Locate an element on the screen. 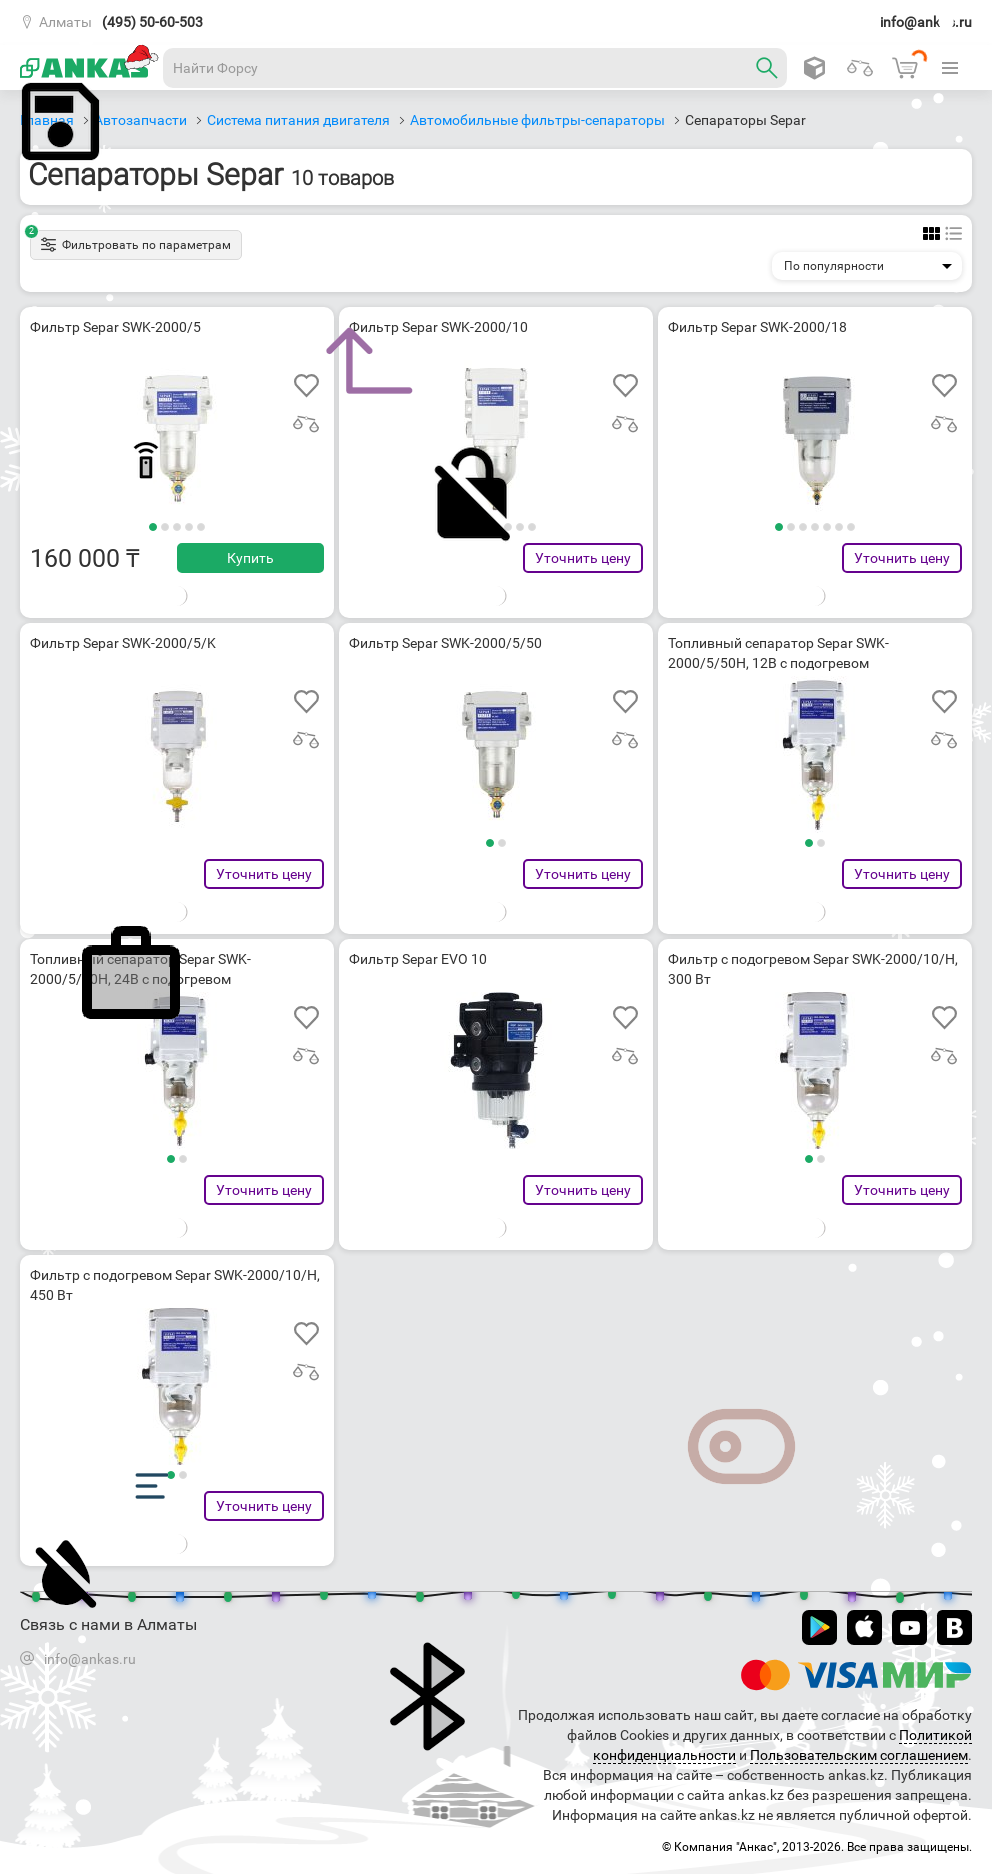  toggle switch in off position is located at coordinates (741, 1446).